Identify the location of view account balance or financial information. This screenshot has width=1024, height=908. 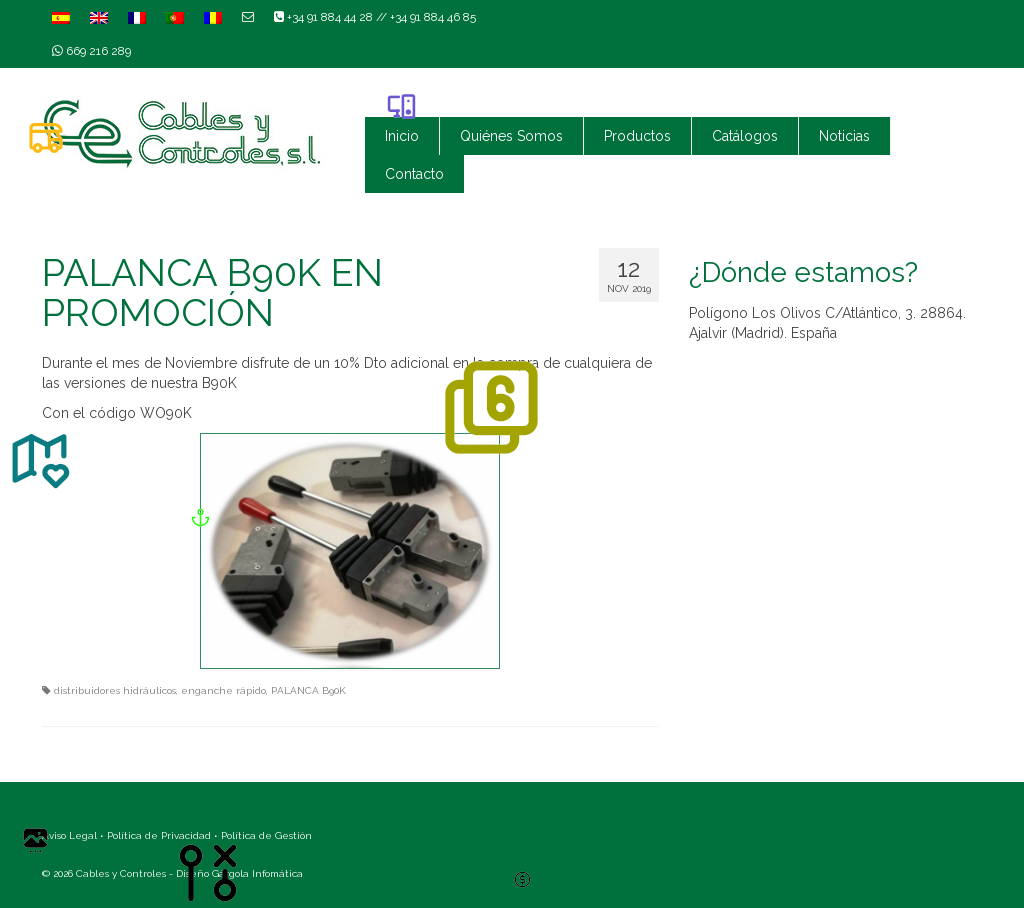
(522, 879).